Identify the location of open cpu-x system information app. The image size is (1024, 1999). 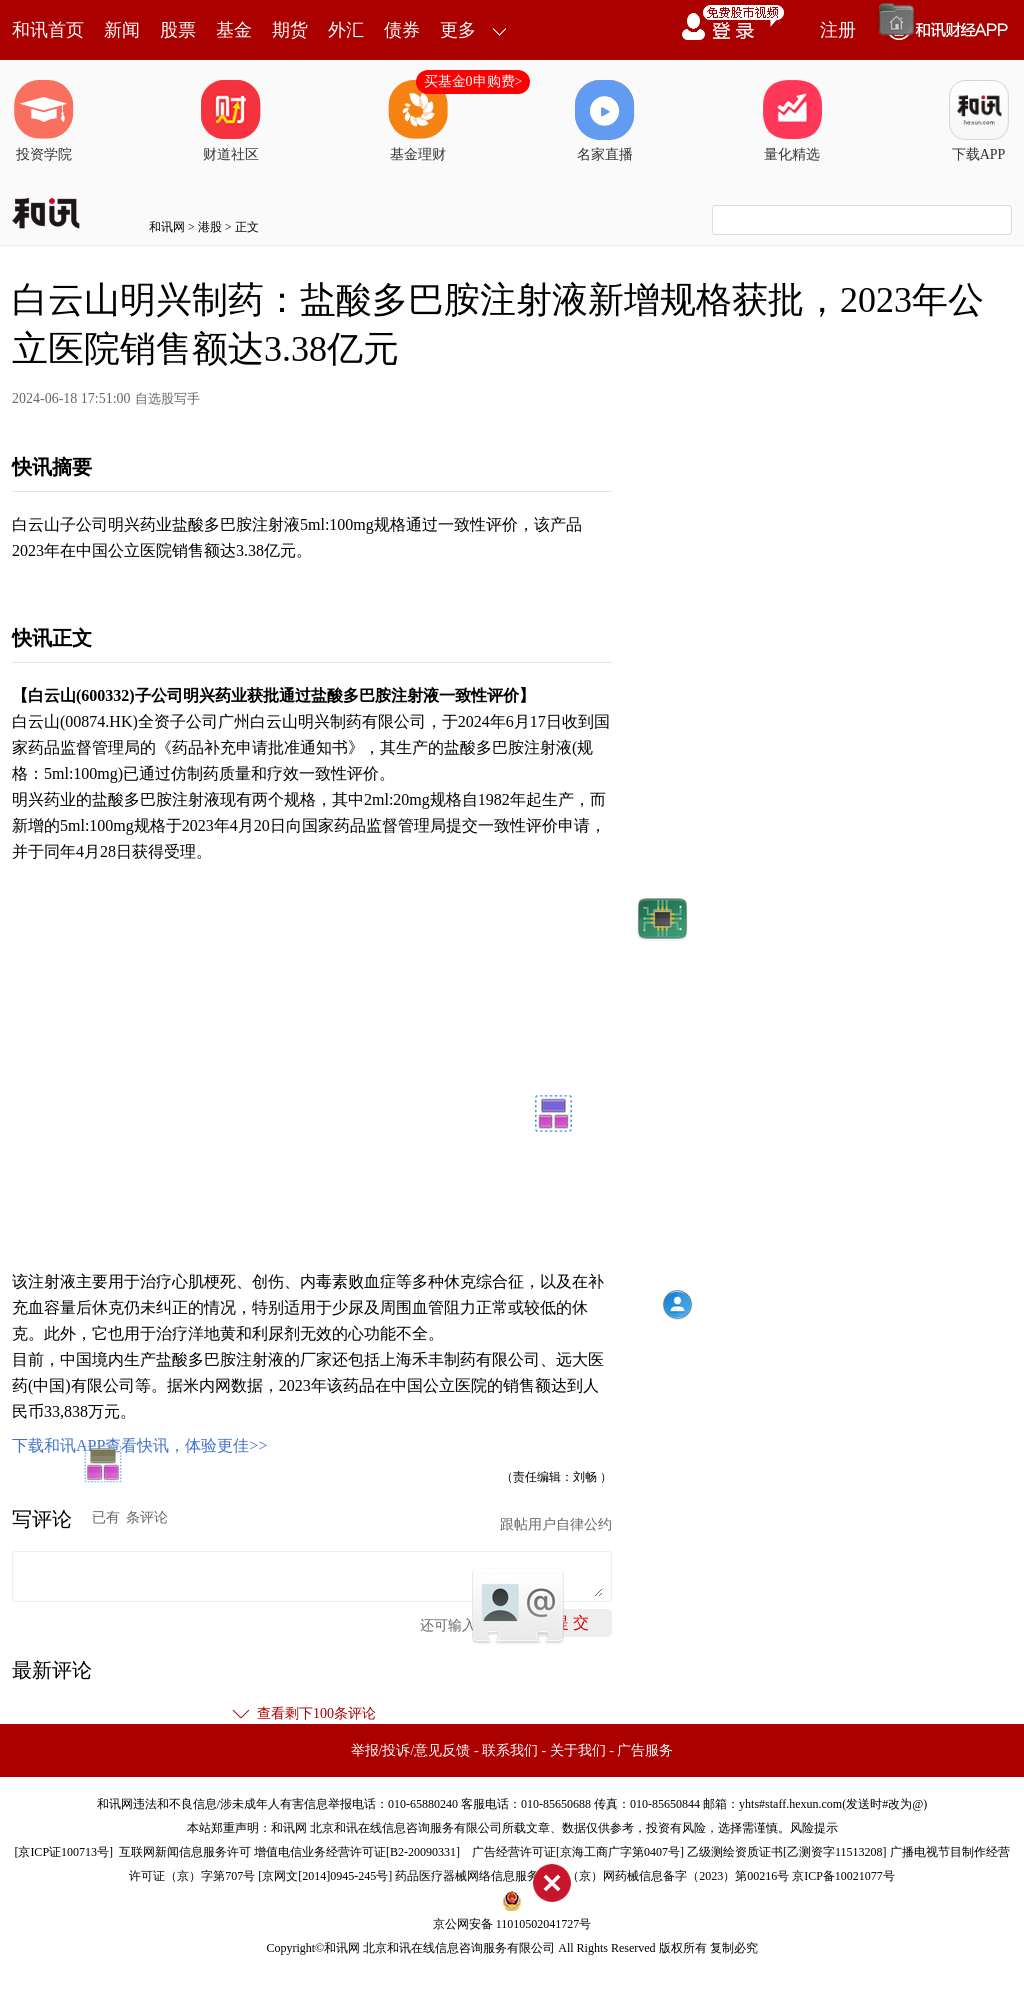
(662, 918).